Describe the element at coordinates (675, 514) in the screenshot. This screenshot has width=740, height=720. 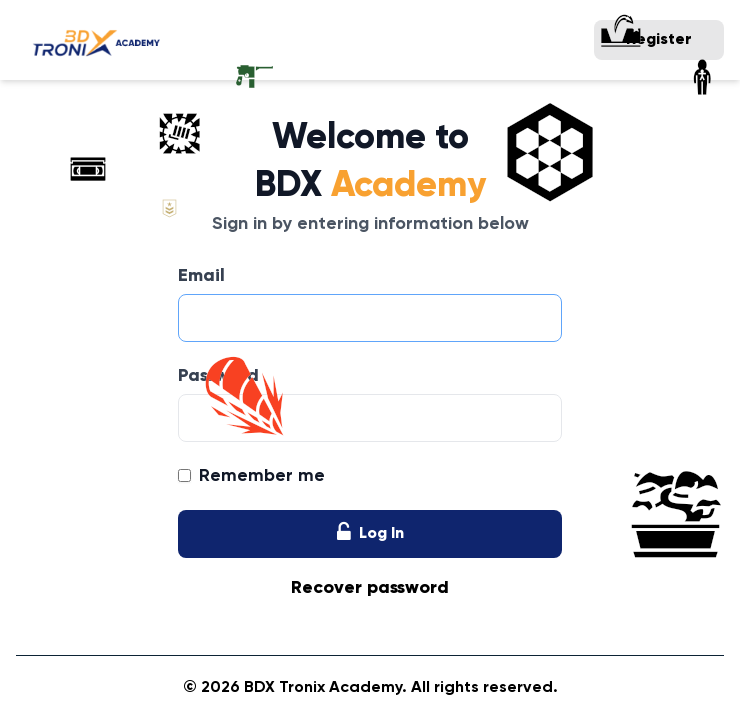
I see `access zen garden or meditation features` at that location.